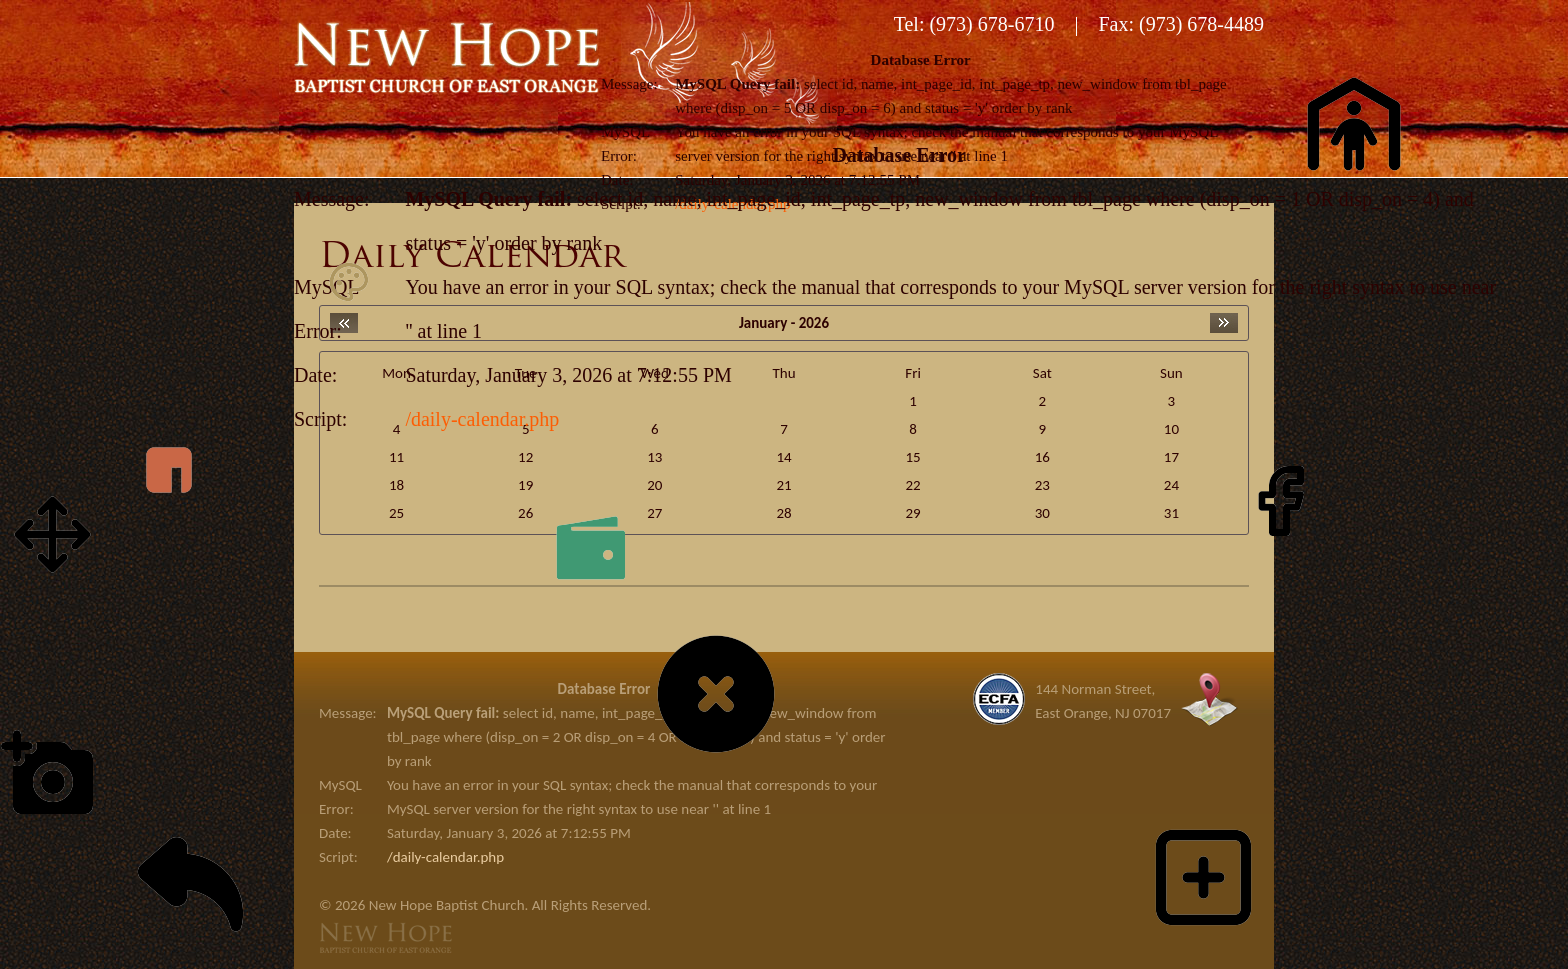 This screenshot has height=969, width=1568. Describe the element at coordinates (349, 282) in the screenshot. I see `customize theme or color settings` at that location.